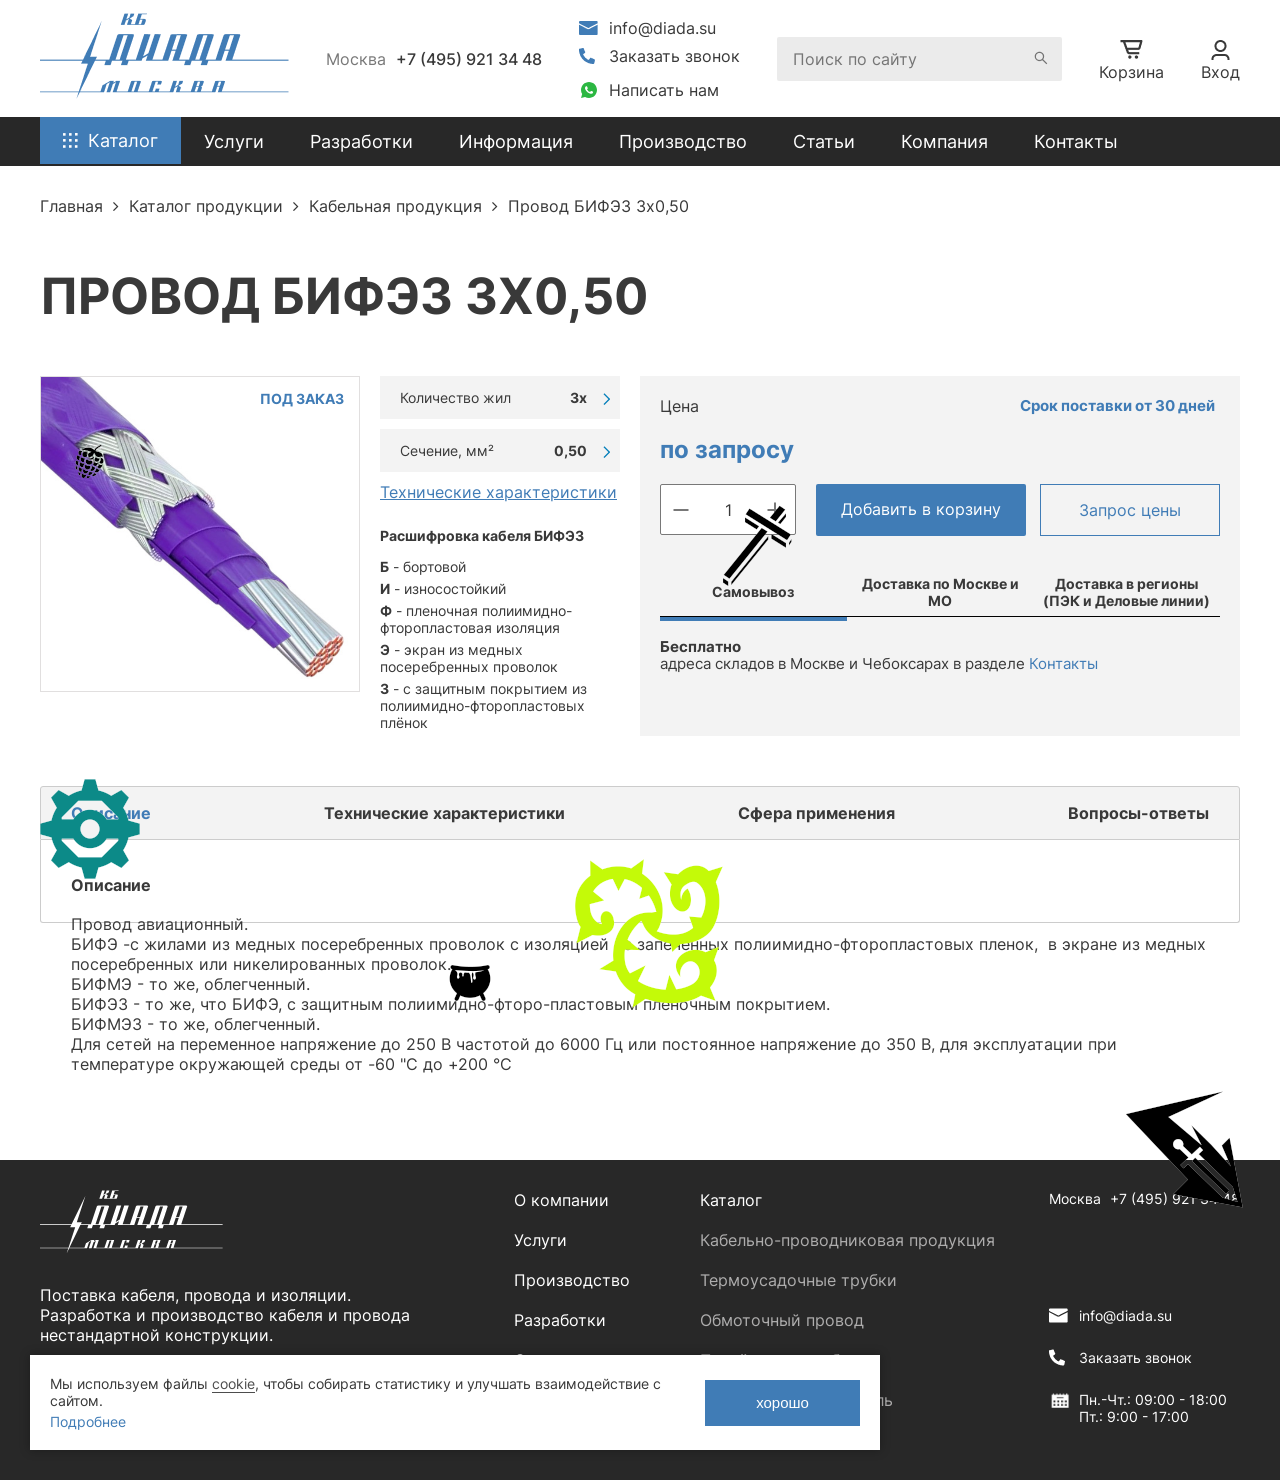  Describe the element at coordinates (89, 461) in the screenshot. I see `indicates raspberry flavor or ingredient` at that location.